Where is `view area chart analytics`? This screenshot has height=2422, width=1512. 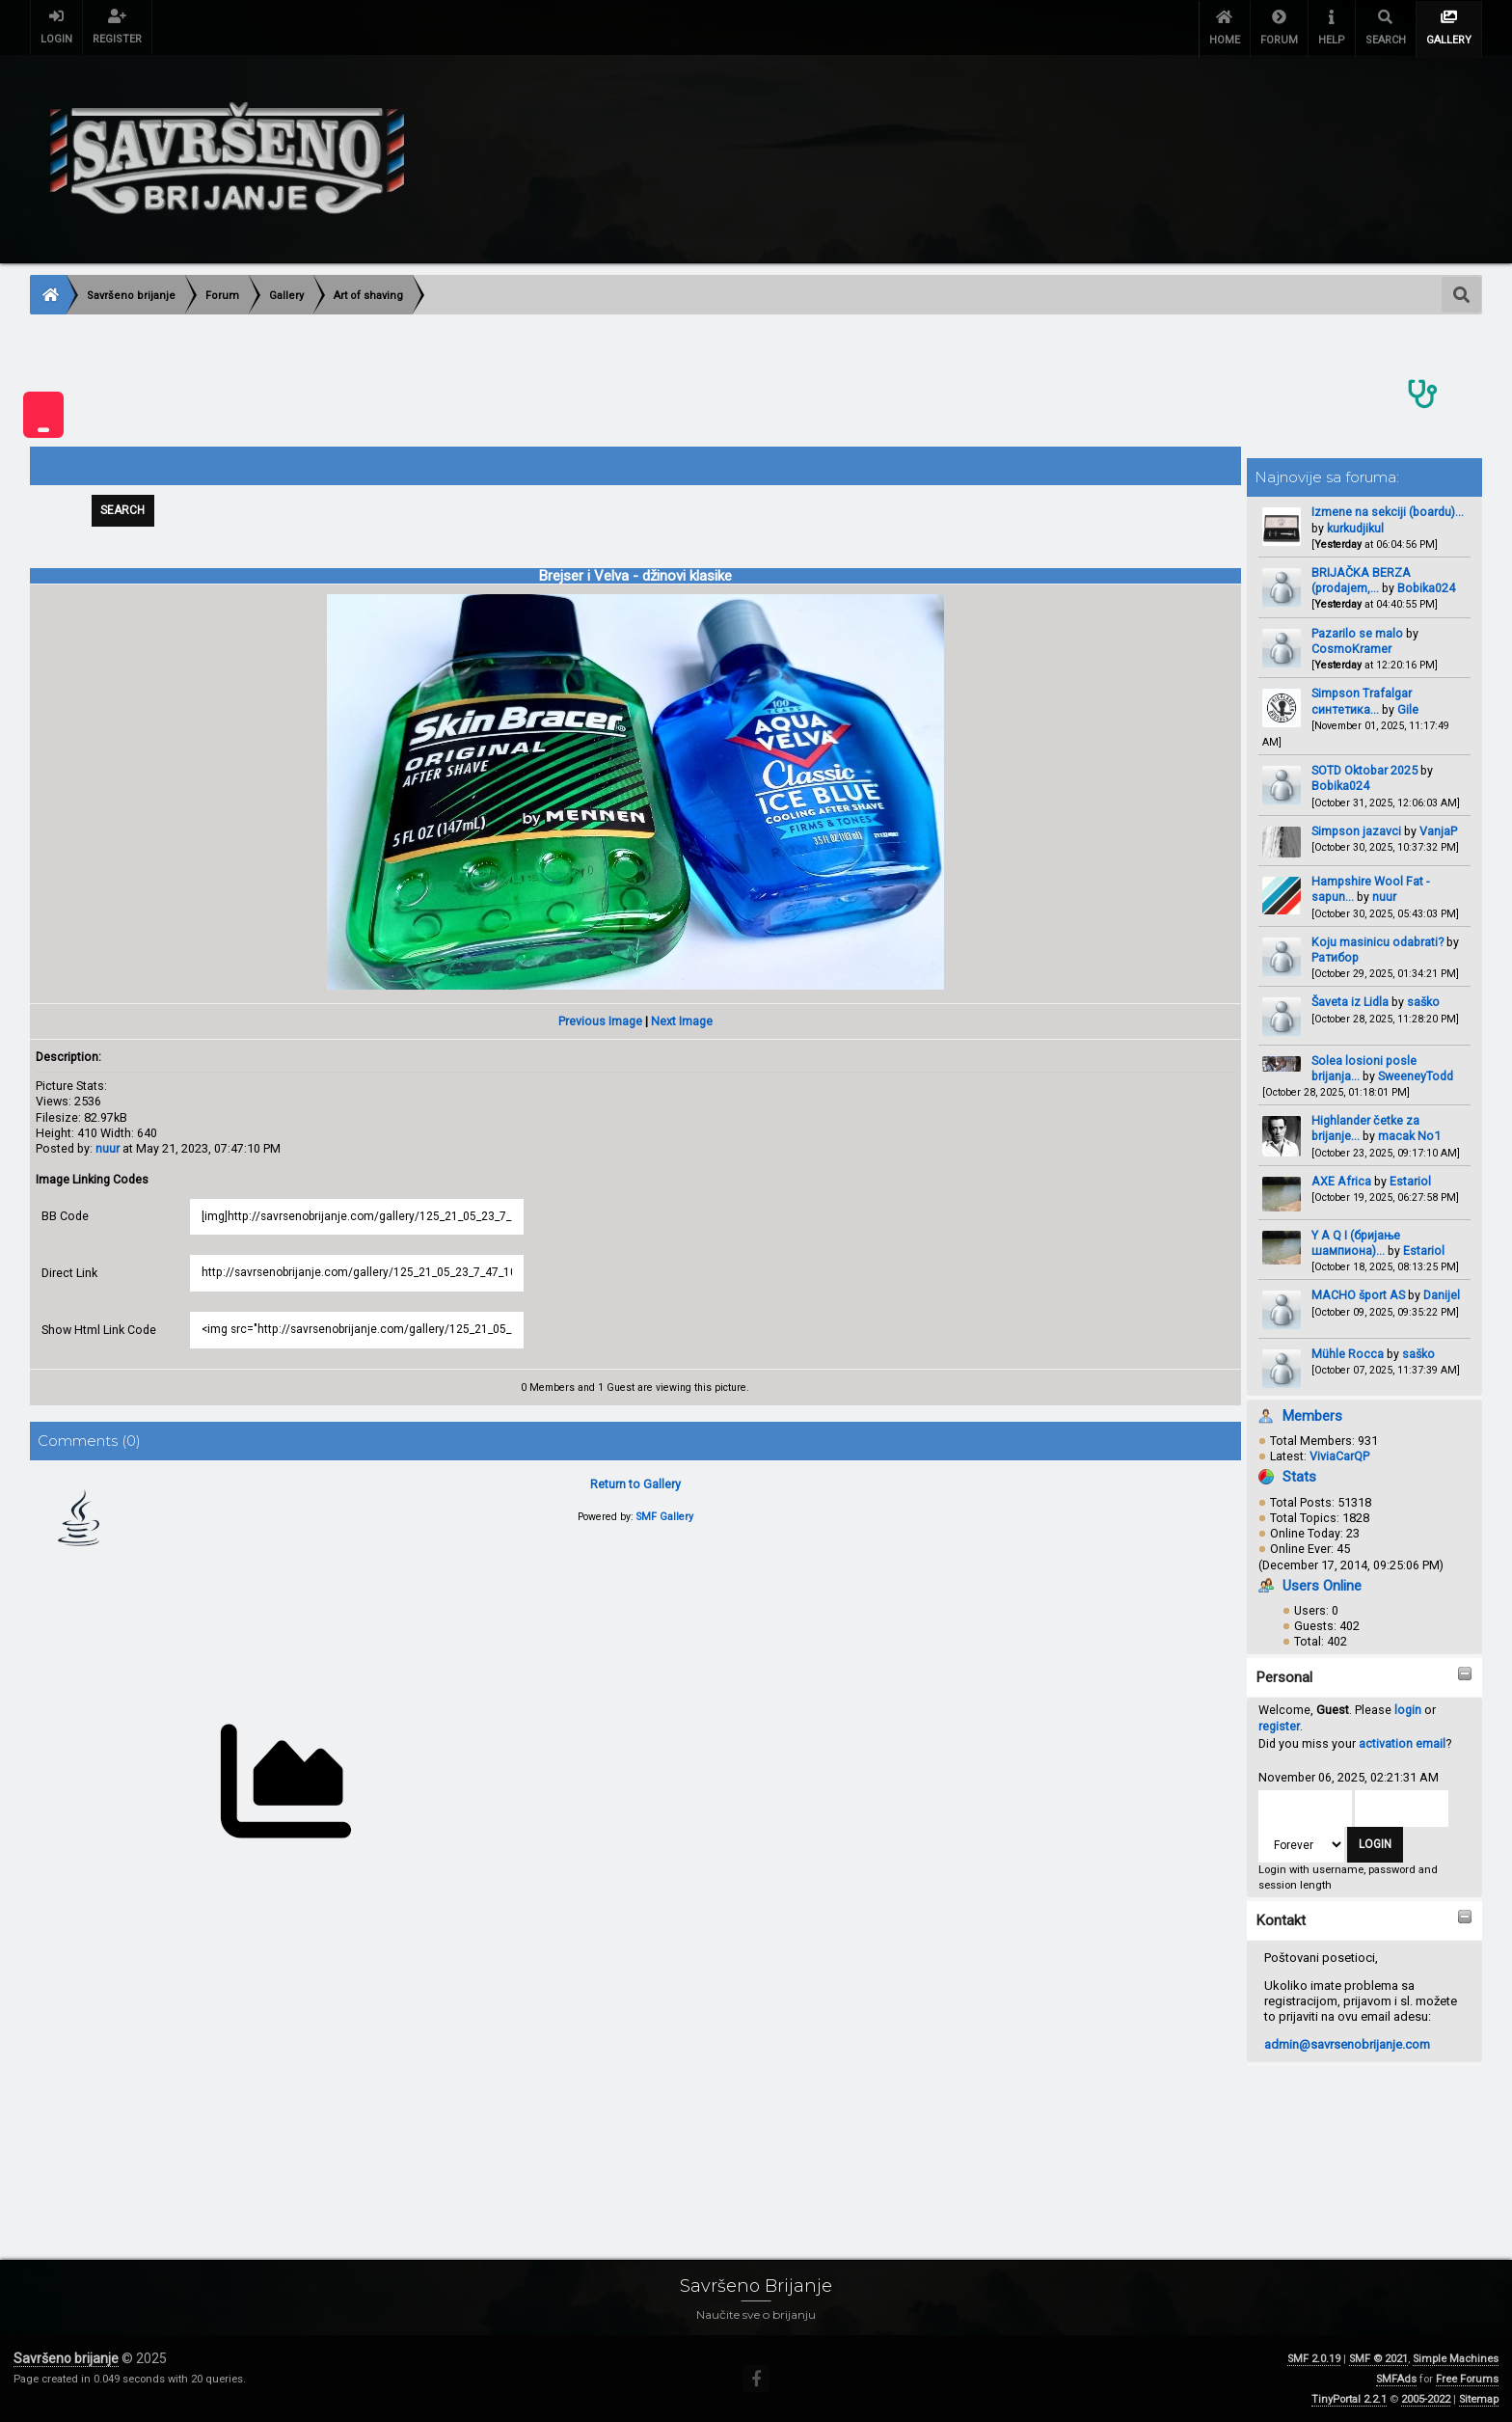 view area chart analytics is located at coordinates (285, 1781).